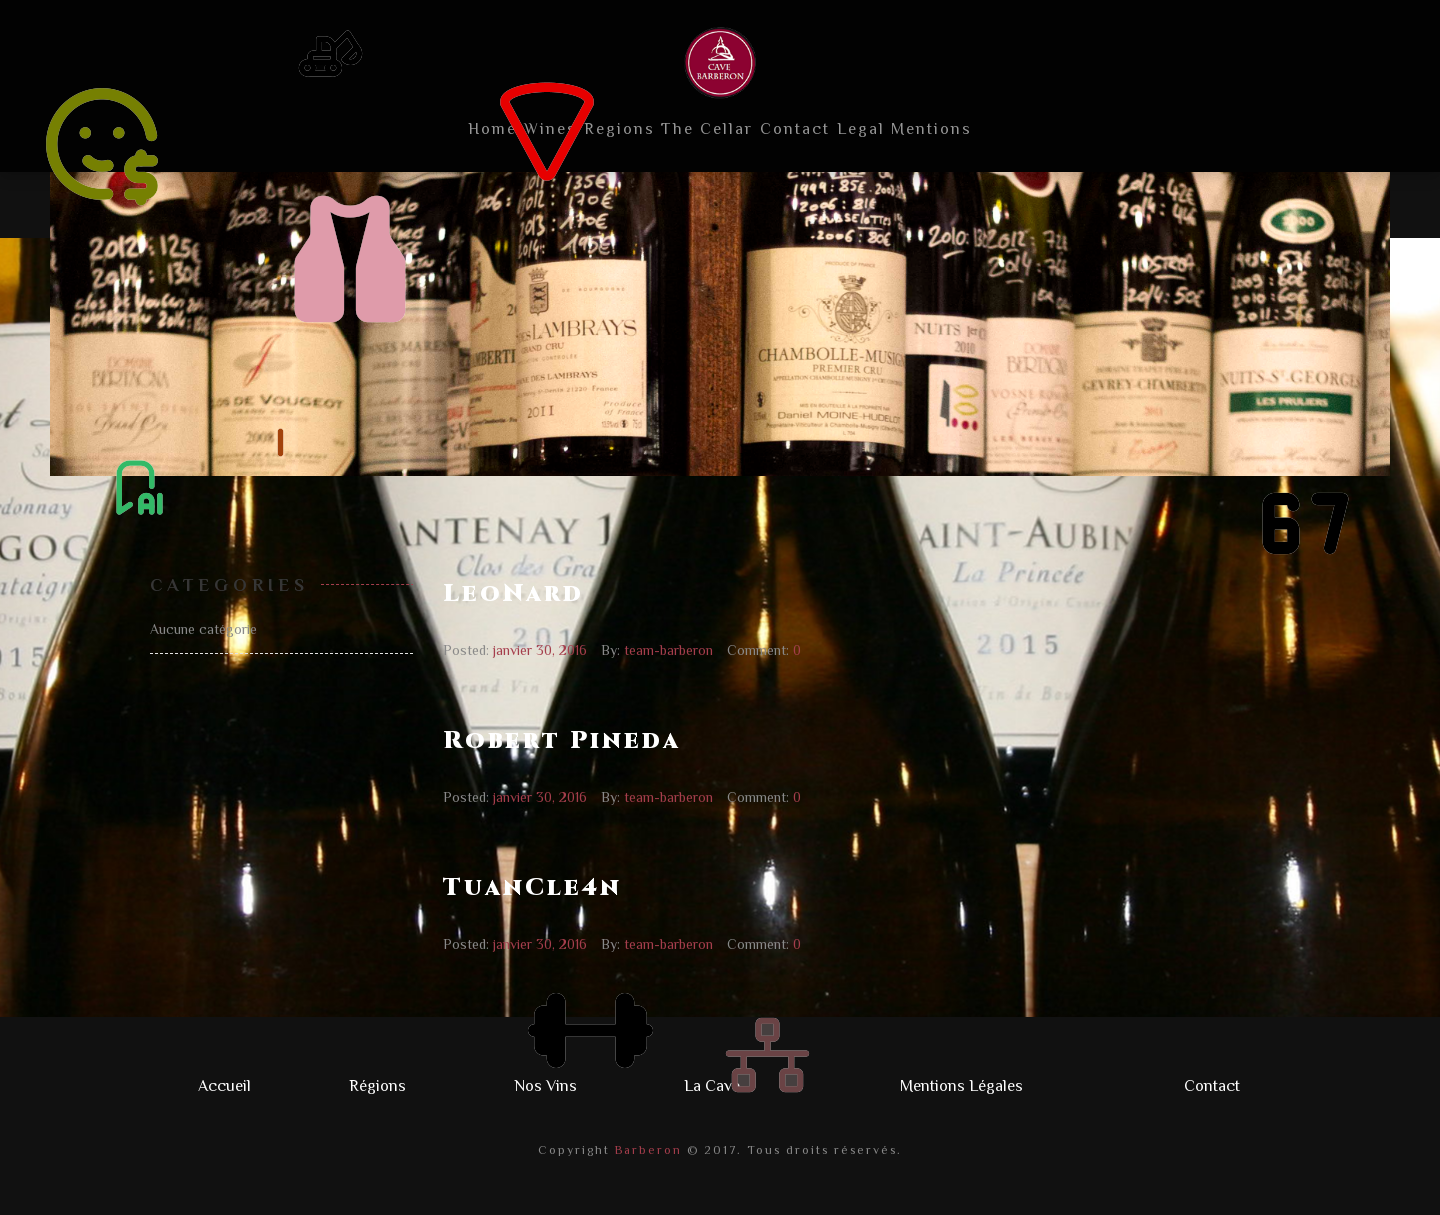  Describe the element at coordinates (330, 53) in the screenshot. I see `construction or building in progress` at that location.